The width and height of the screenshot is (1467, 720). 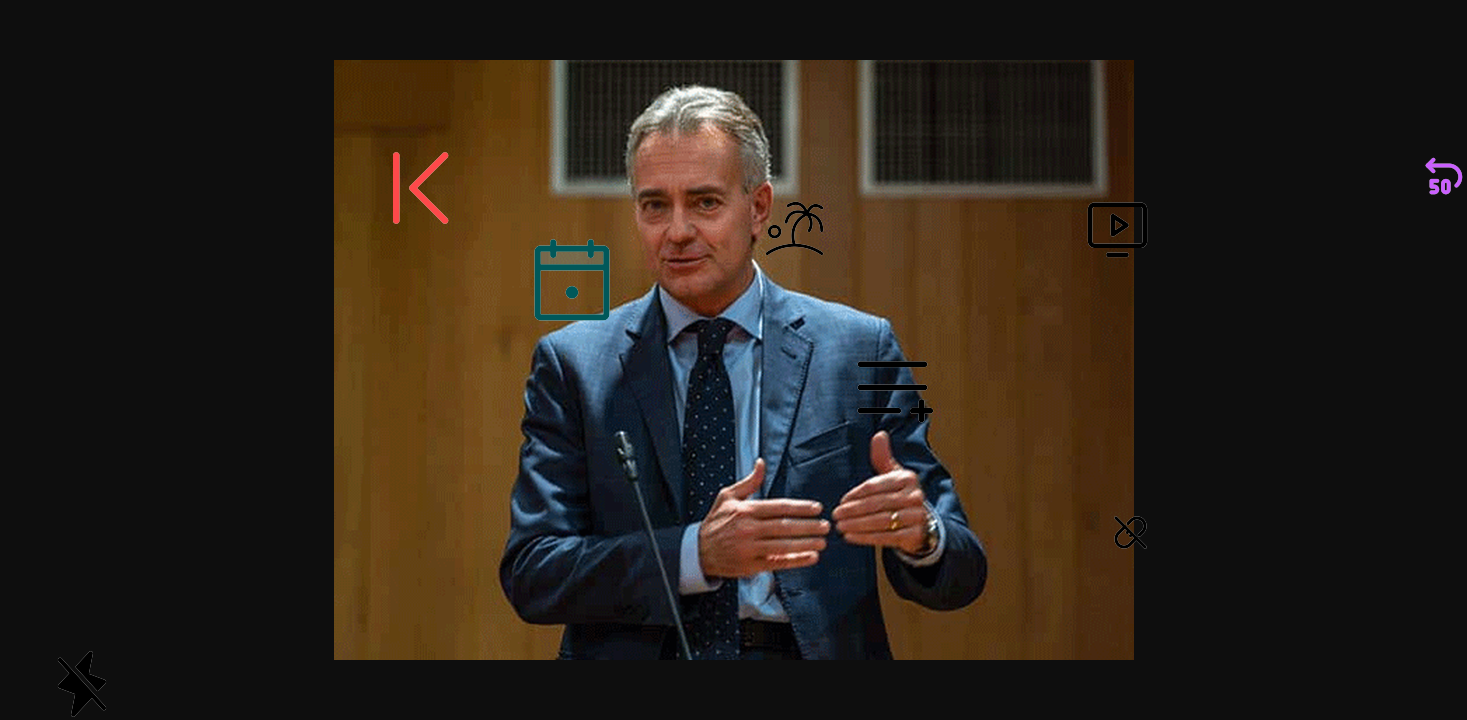 I want to click on indicates vacation or travel mode, so click(x=794, y=228).